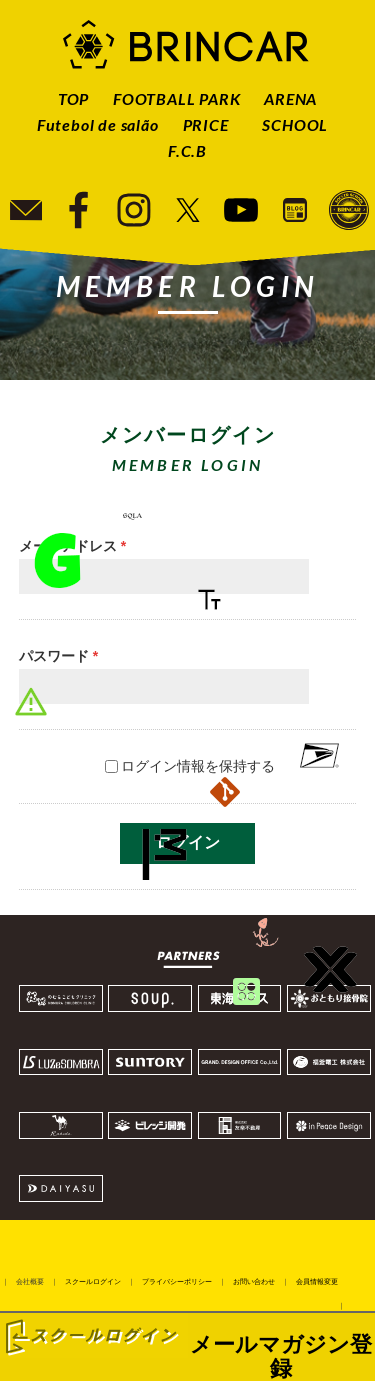  Describe the element at coordinates (265, 932) in the screenshot. I see `visit fossil scm website or documentation` at that location.